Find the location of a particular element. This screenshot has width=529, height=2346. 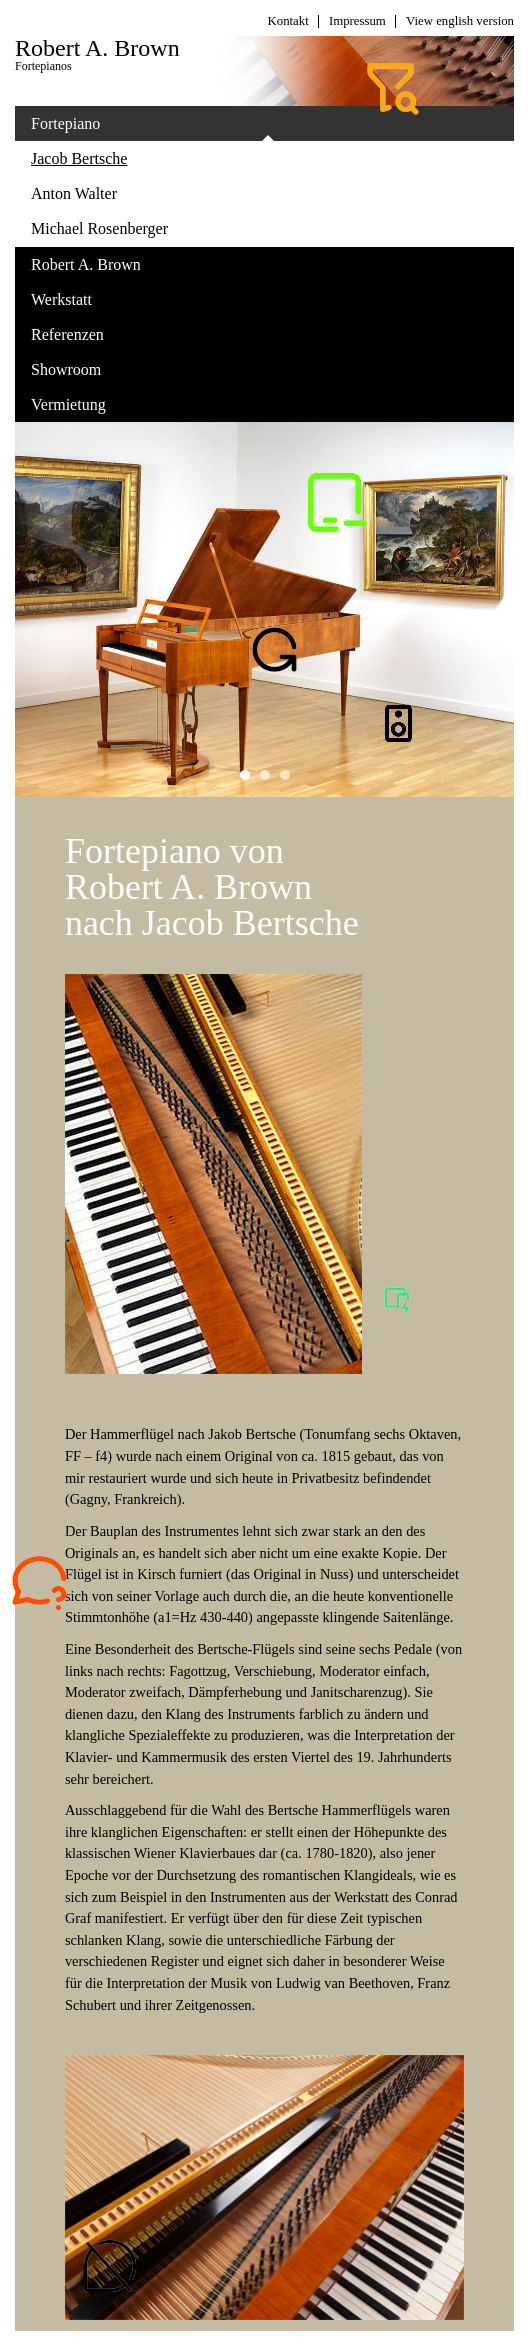

search within filtered results is located at coordinates (390, 86).